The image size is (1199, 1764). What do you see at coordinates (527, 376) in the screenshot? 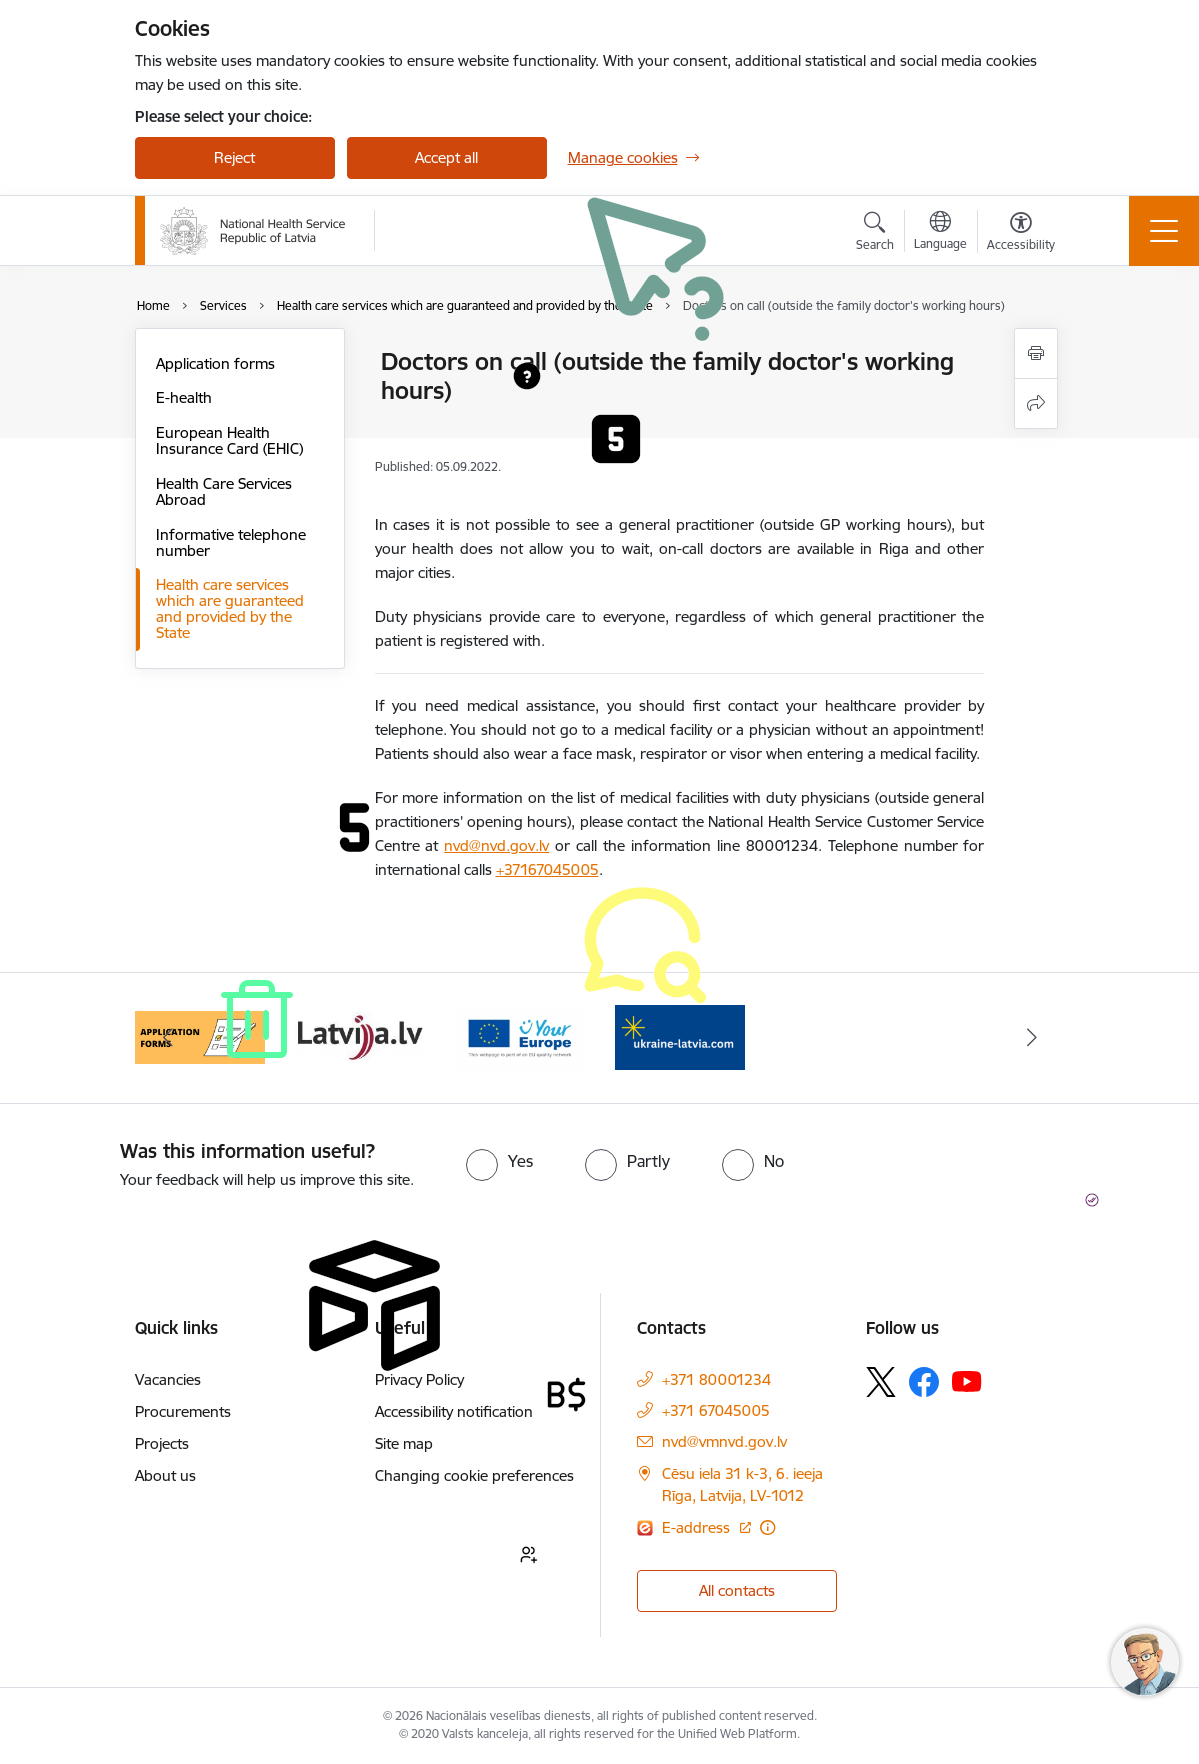
I see `access help or support information` at bounding box center [527, 376].